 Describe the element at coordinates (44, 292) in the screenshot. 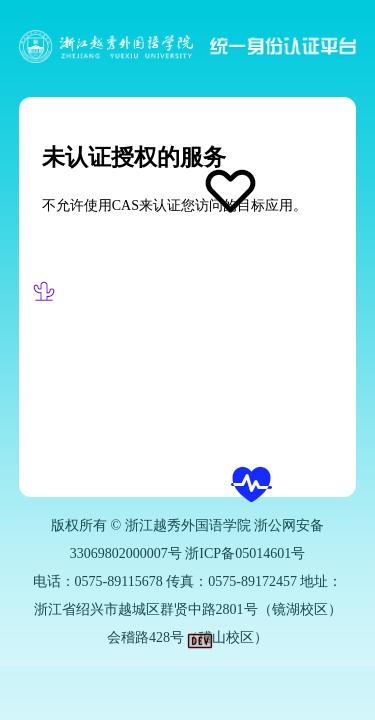

I see `indicates desert or arid climate setting` at that location.